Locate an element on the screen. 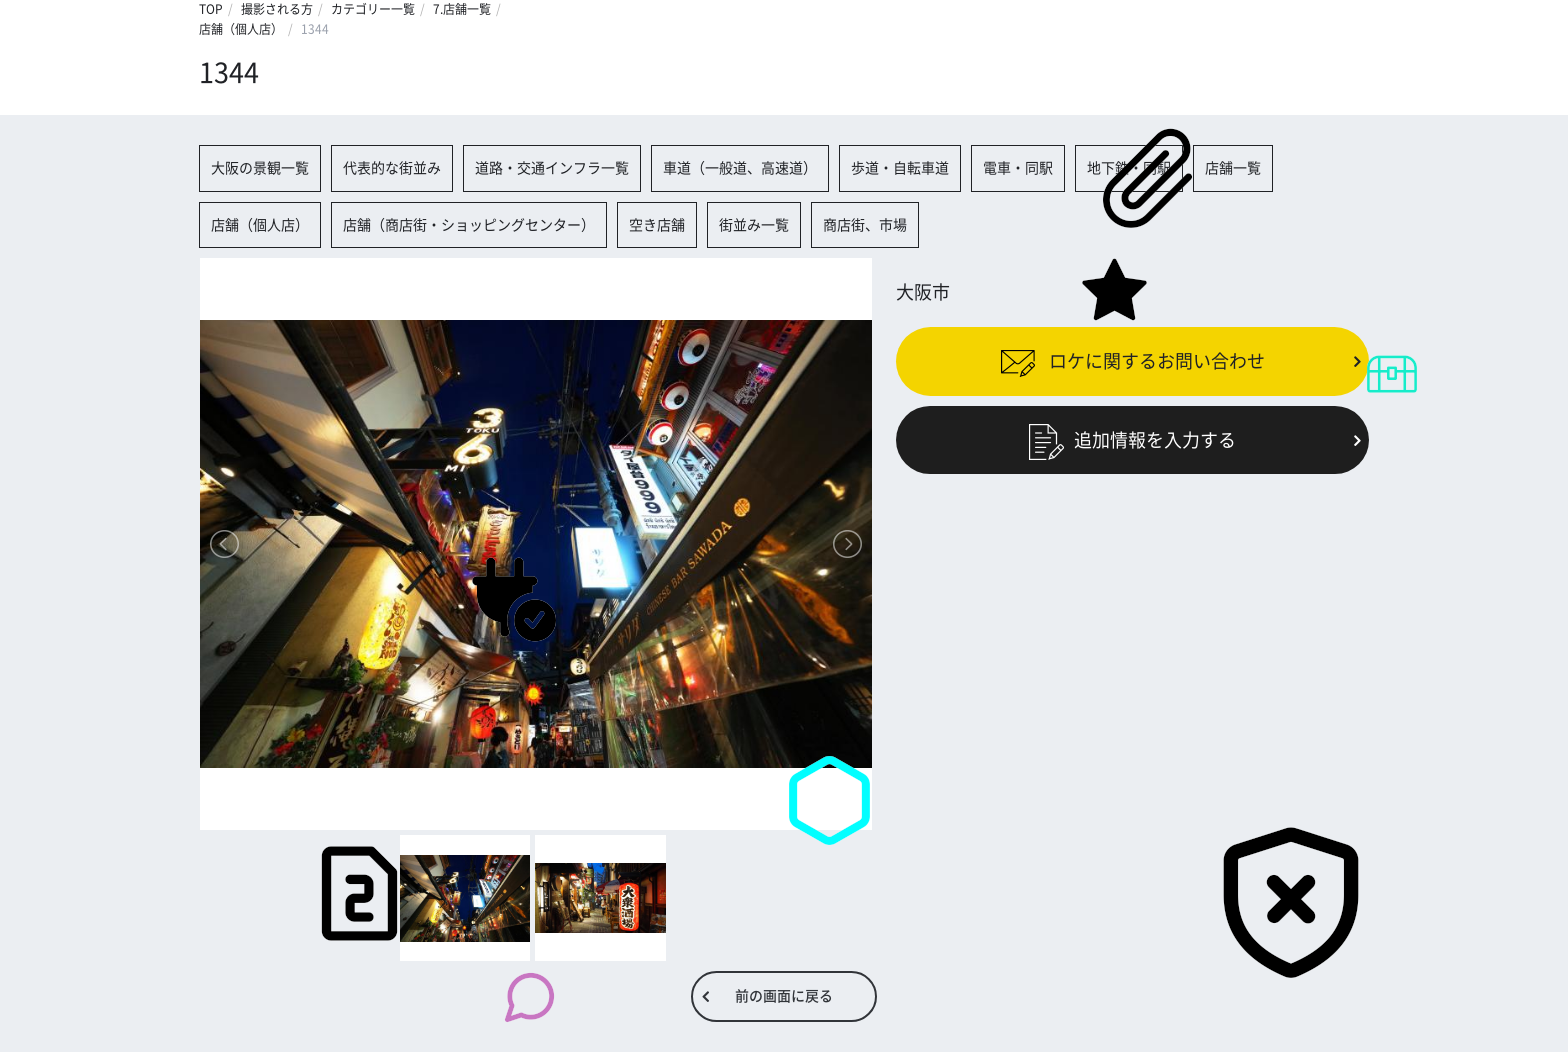 This screenshot has width=1568, height=1052. indicates a hexagonal shape or geometric element is located at coordinates (829, 800).